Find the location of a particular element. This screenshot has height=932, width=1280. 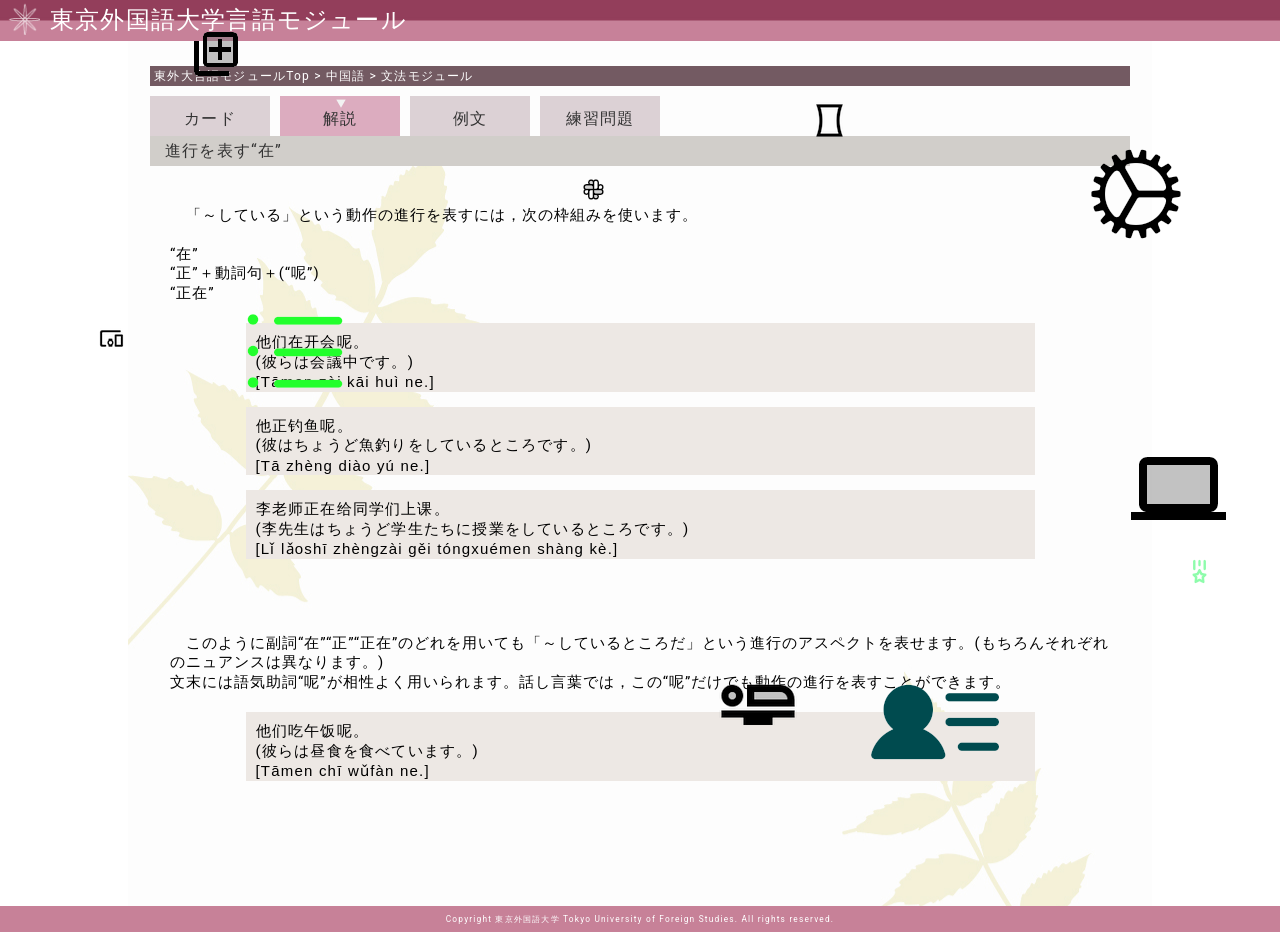

view other connected devices is located at coordinates (111, 338).